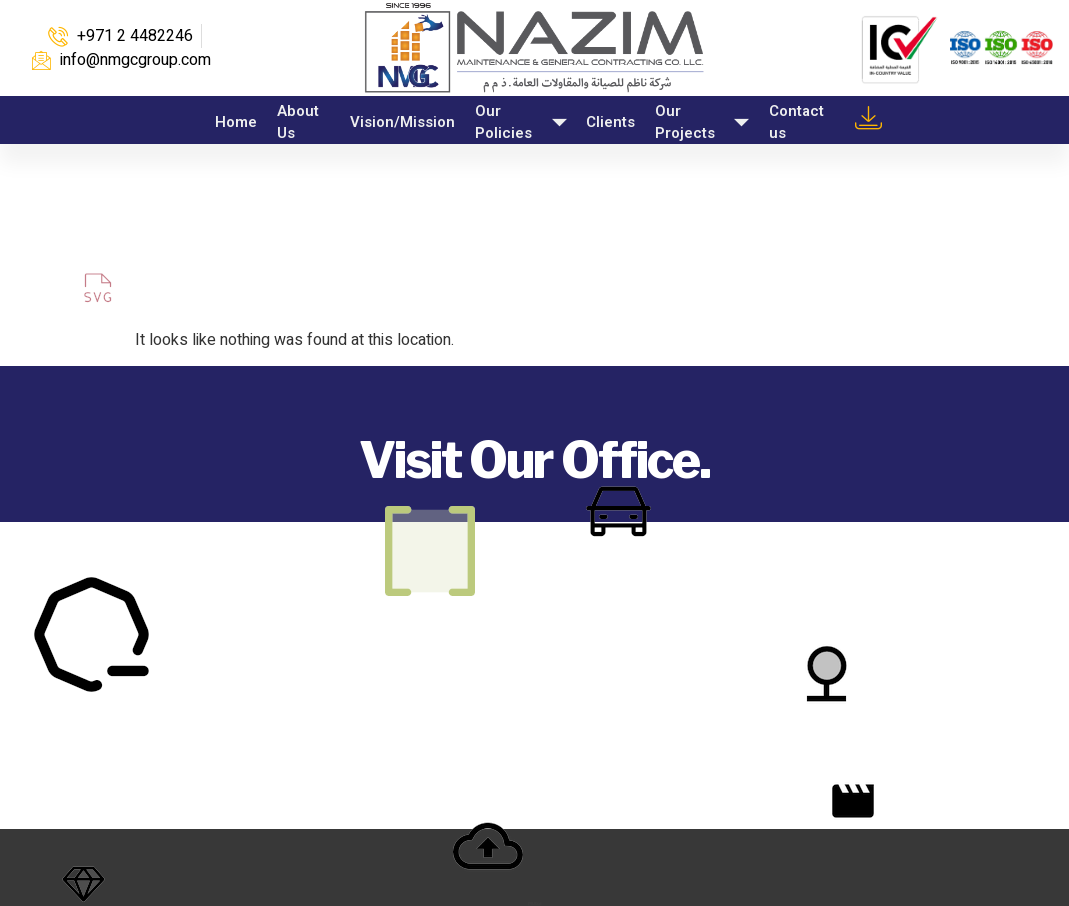 This screenshot has width=1069, height=906. I want to click on create a new video or movie project, so click(853, 801).